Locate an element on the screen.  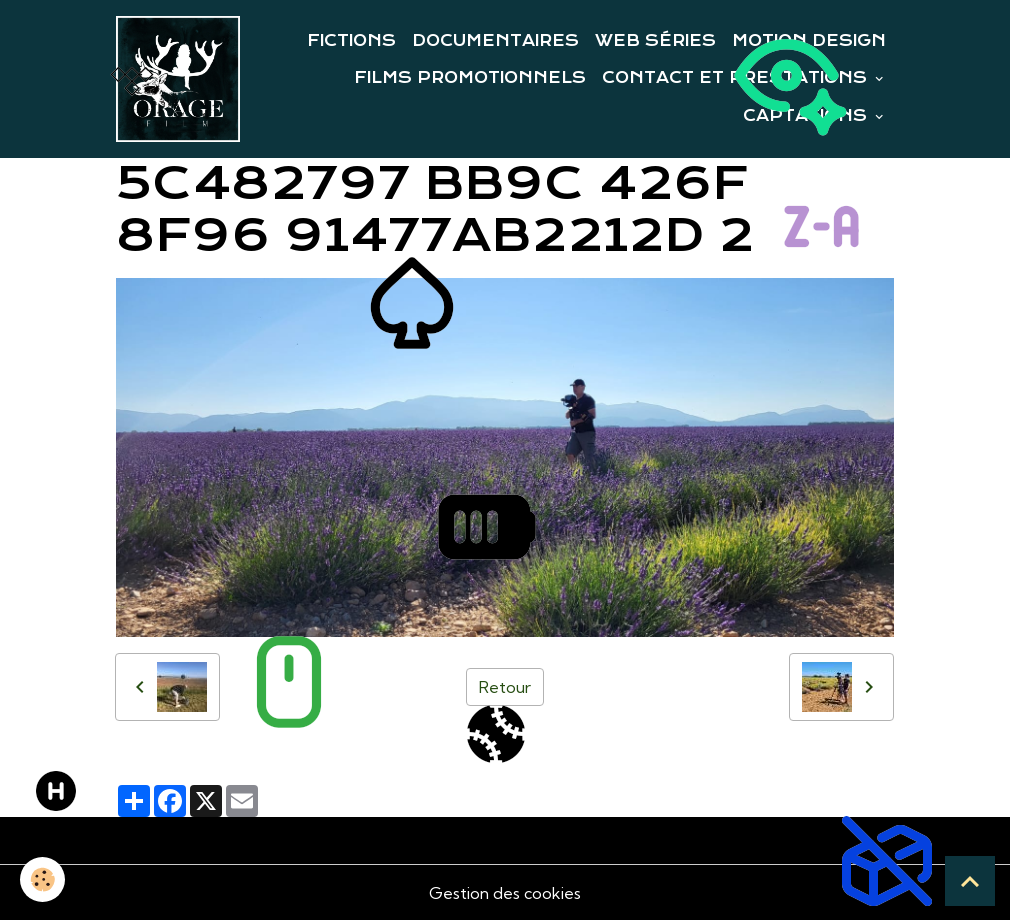
indicates battery at approximately 75% charge is located at coordinates (487, 527).